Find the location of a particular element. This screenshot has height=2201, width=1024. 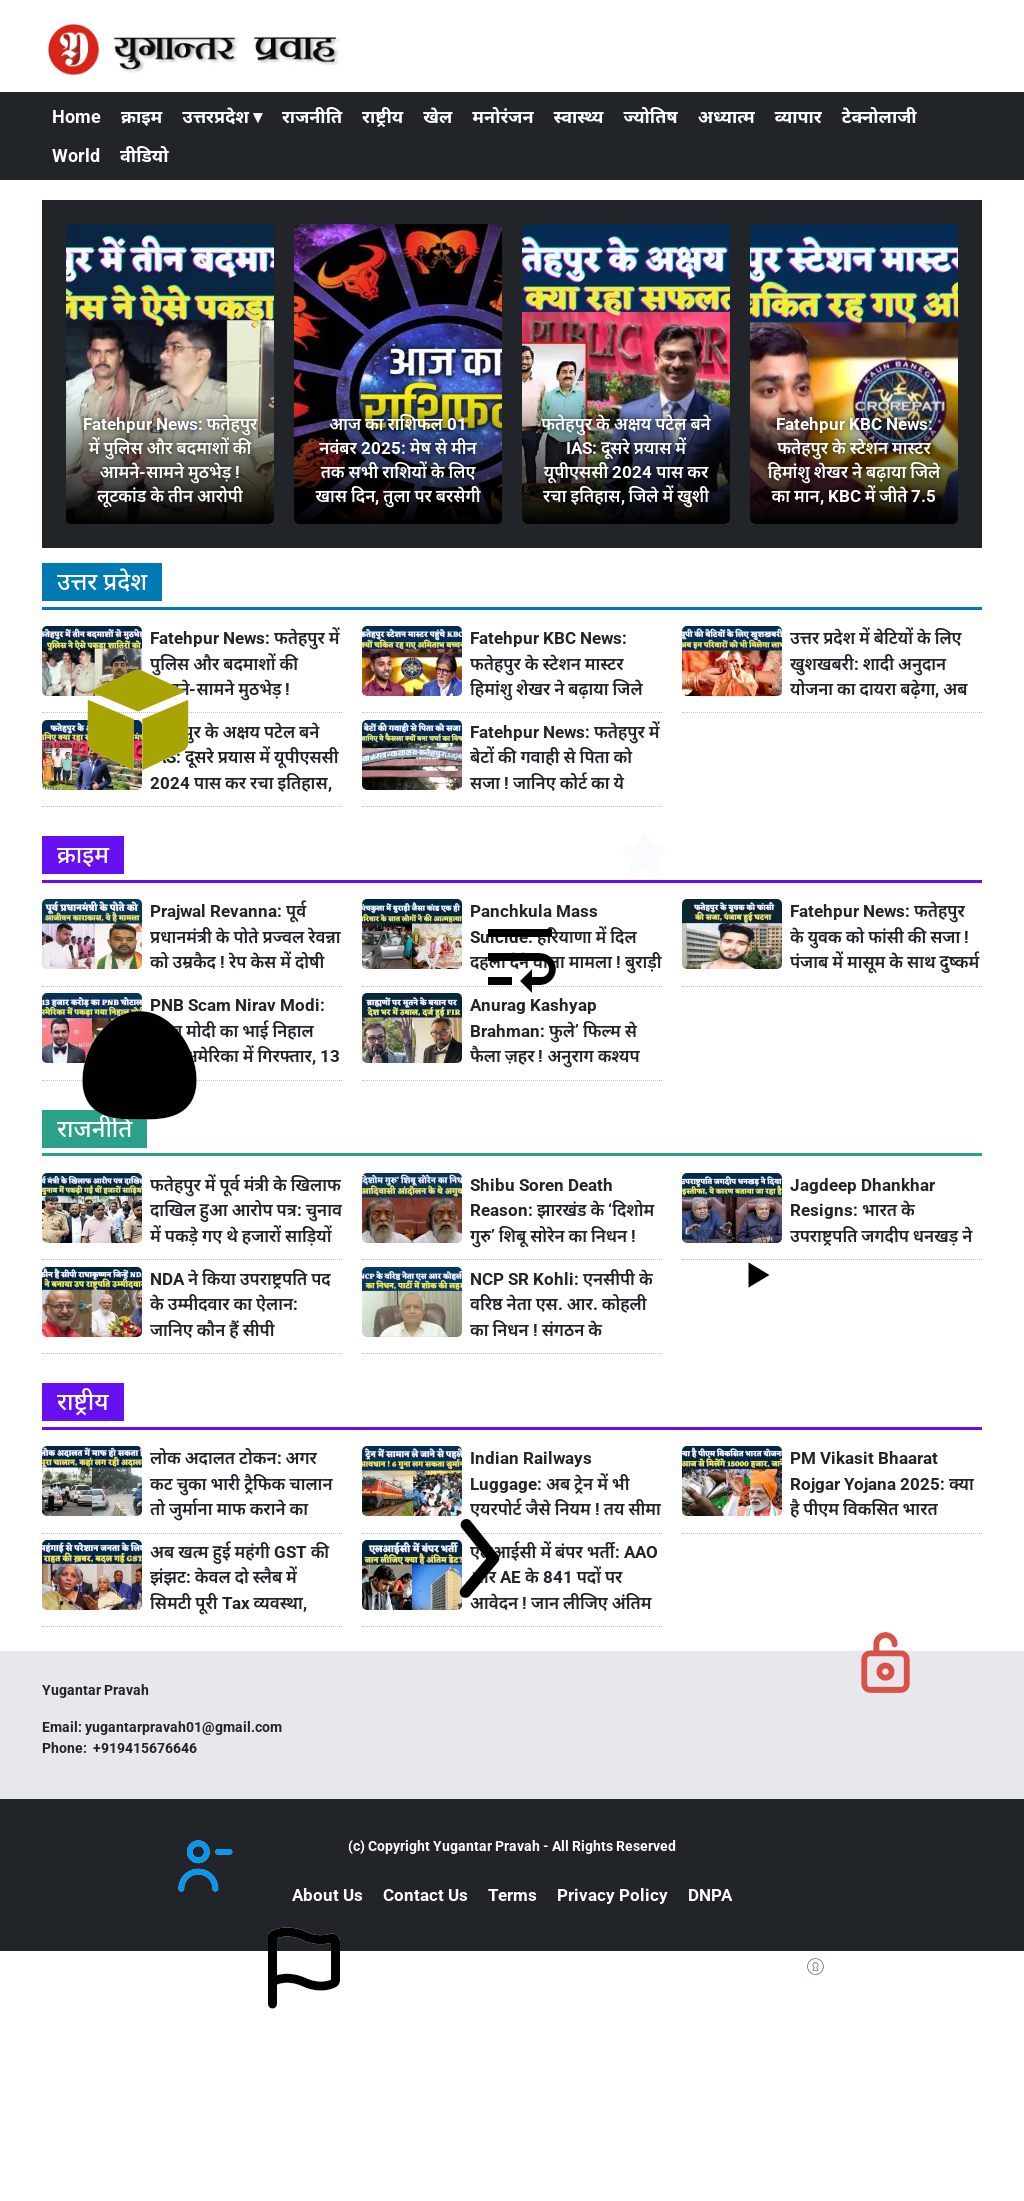

add item to favorites is located at coordinates (644, 854).